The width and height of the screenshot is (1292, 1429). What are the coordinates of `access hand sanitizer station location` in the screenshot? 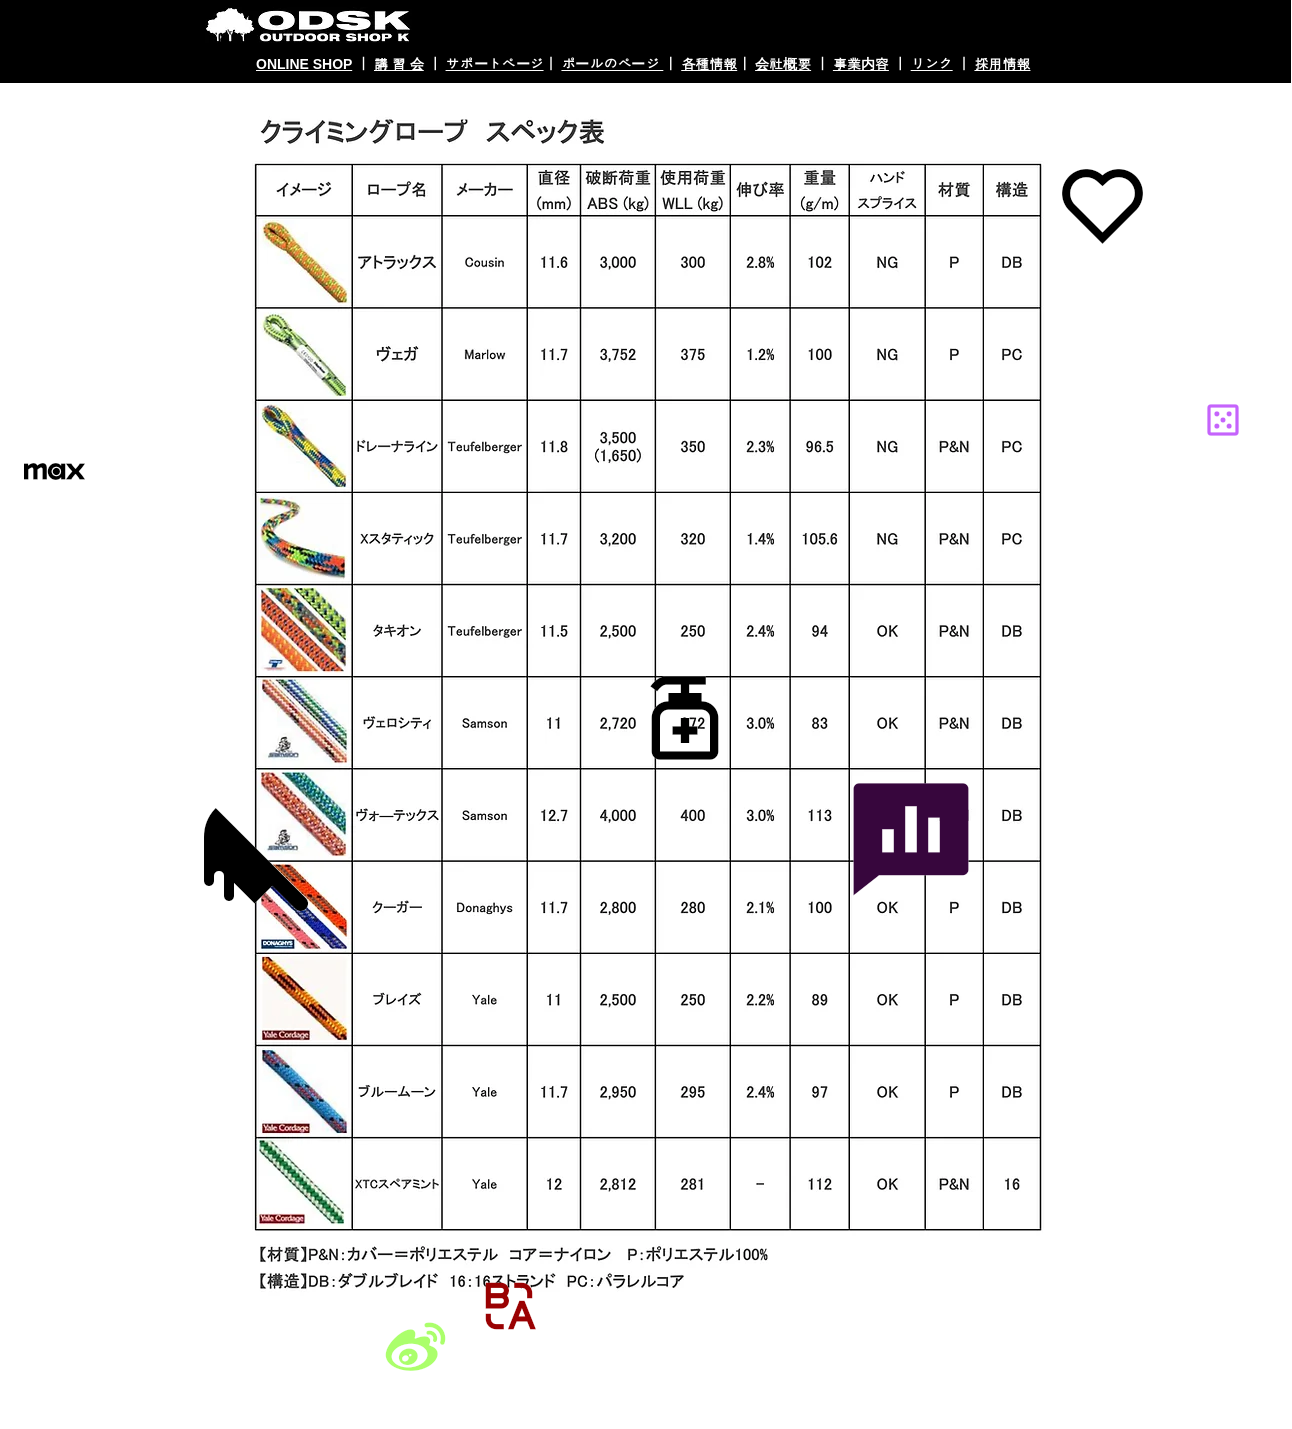 It's located at (685, 718).